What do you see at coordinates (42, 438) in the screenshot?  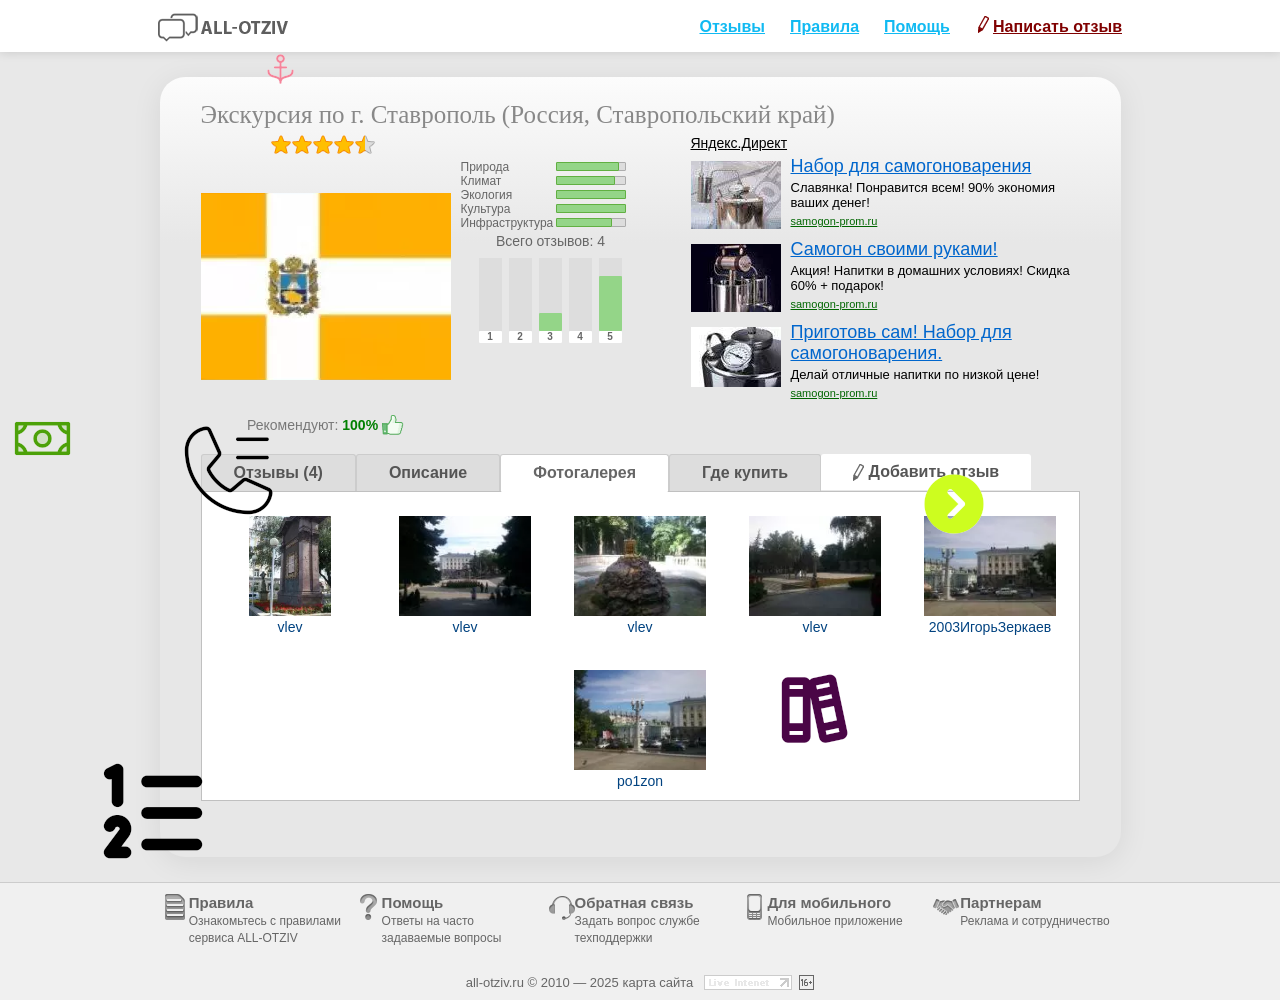 I see `view payment or billing information` at bounding box center [42, 438].